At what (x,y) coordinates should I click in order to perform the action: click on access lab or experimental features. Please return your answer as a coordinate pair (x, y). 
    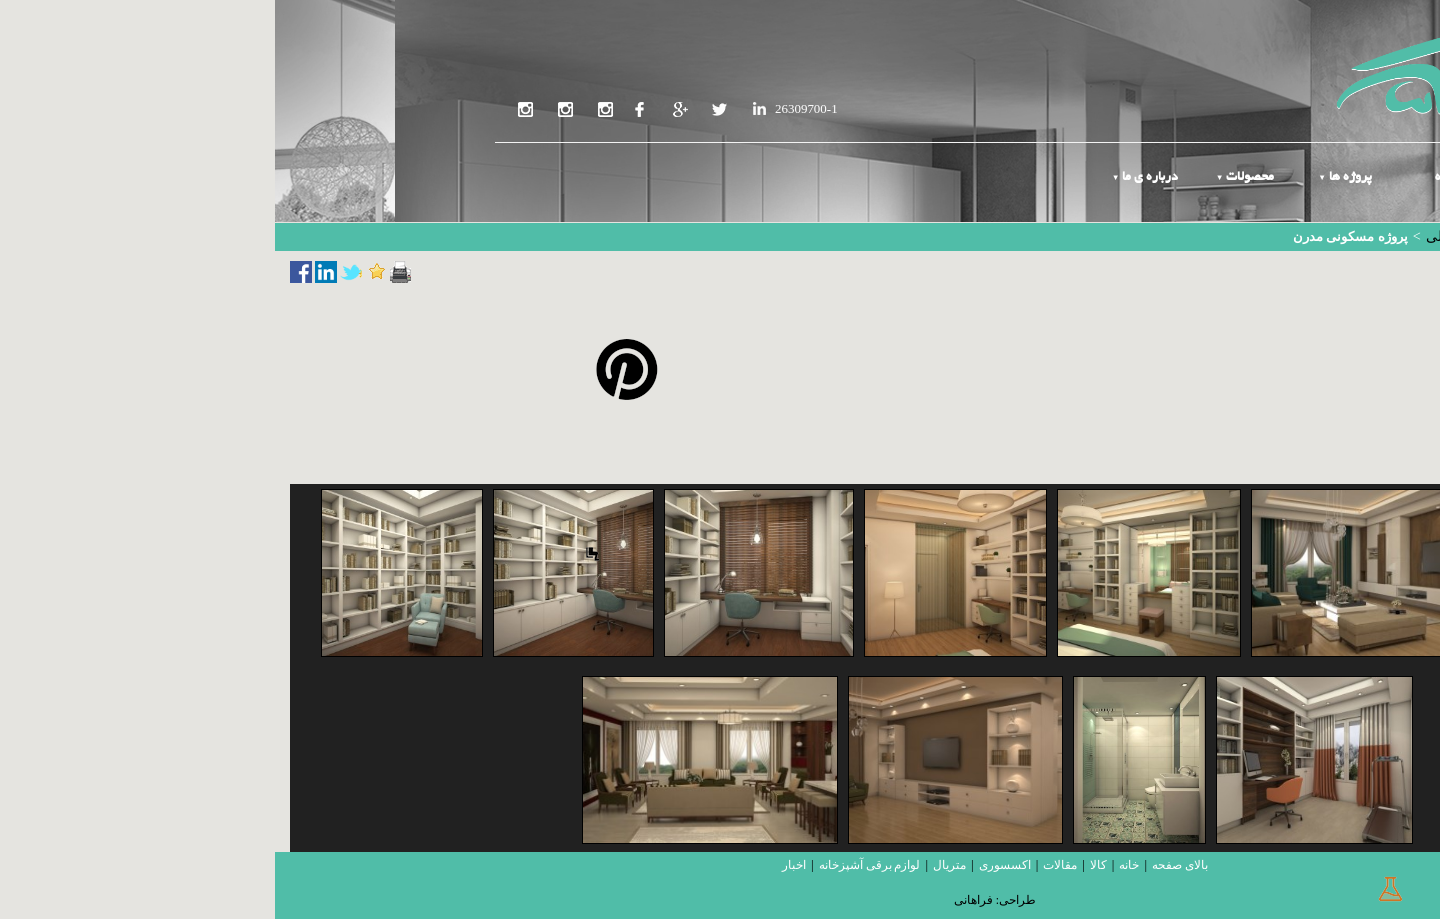
    Looking at the image, I should click on (1390, 889).